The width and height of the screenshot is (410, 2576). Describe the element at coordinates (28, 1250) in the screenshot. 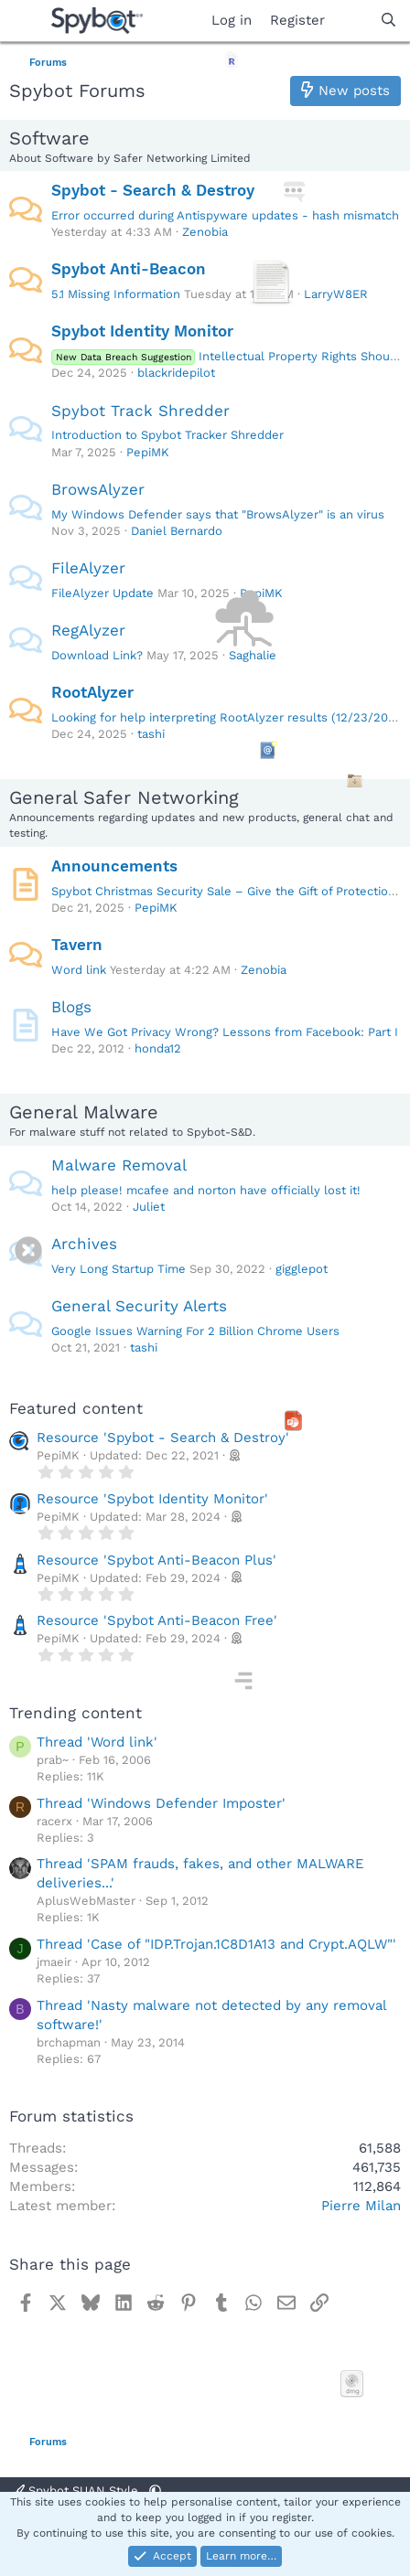

I see `delete selected item` at that location.